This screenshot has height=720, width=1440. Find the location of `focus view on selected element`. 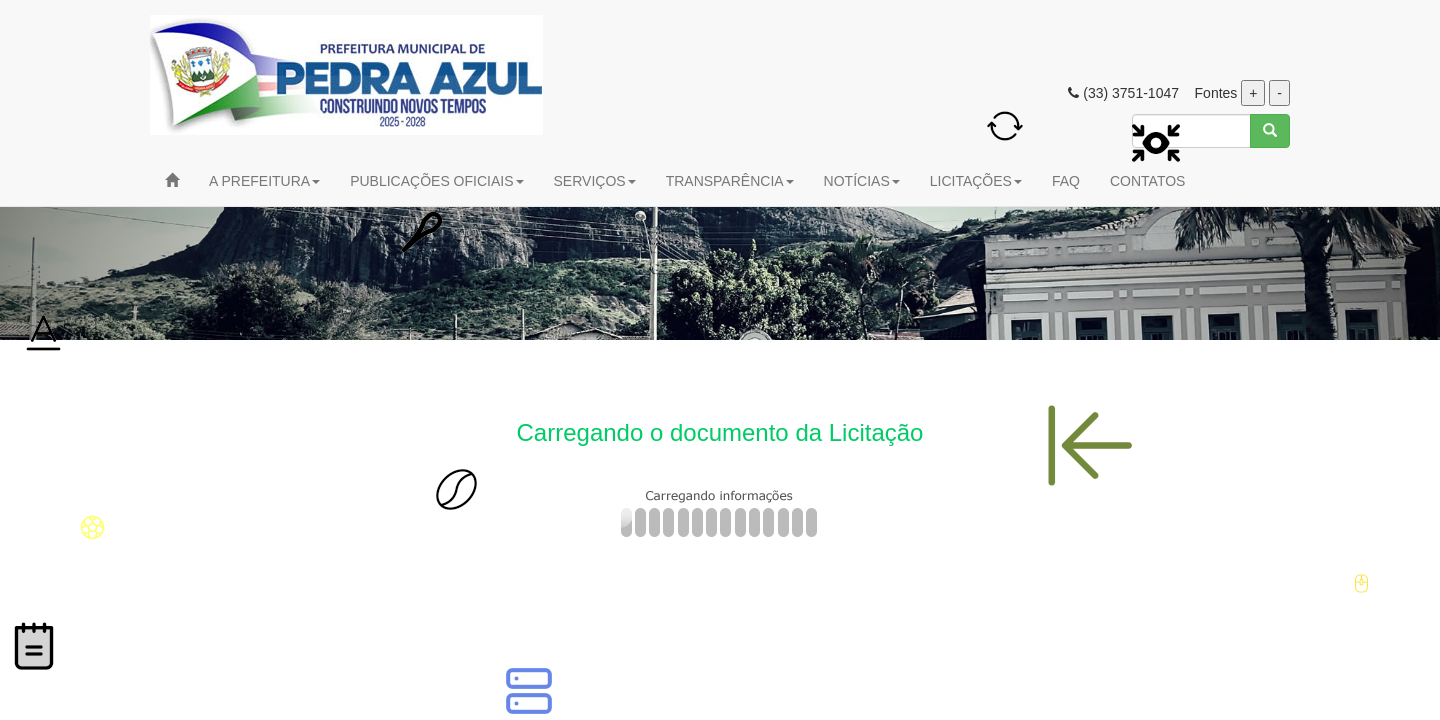

focus view on selected element is located at coordinates (1156, 143).